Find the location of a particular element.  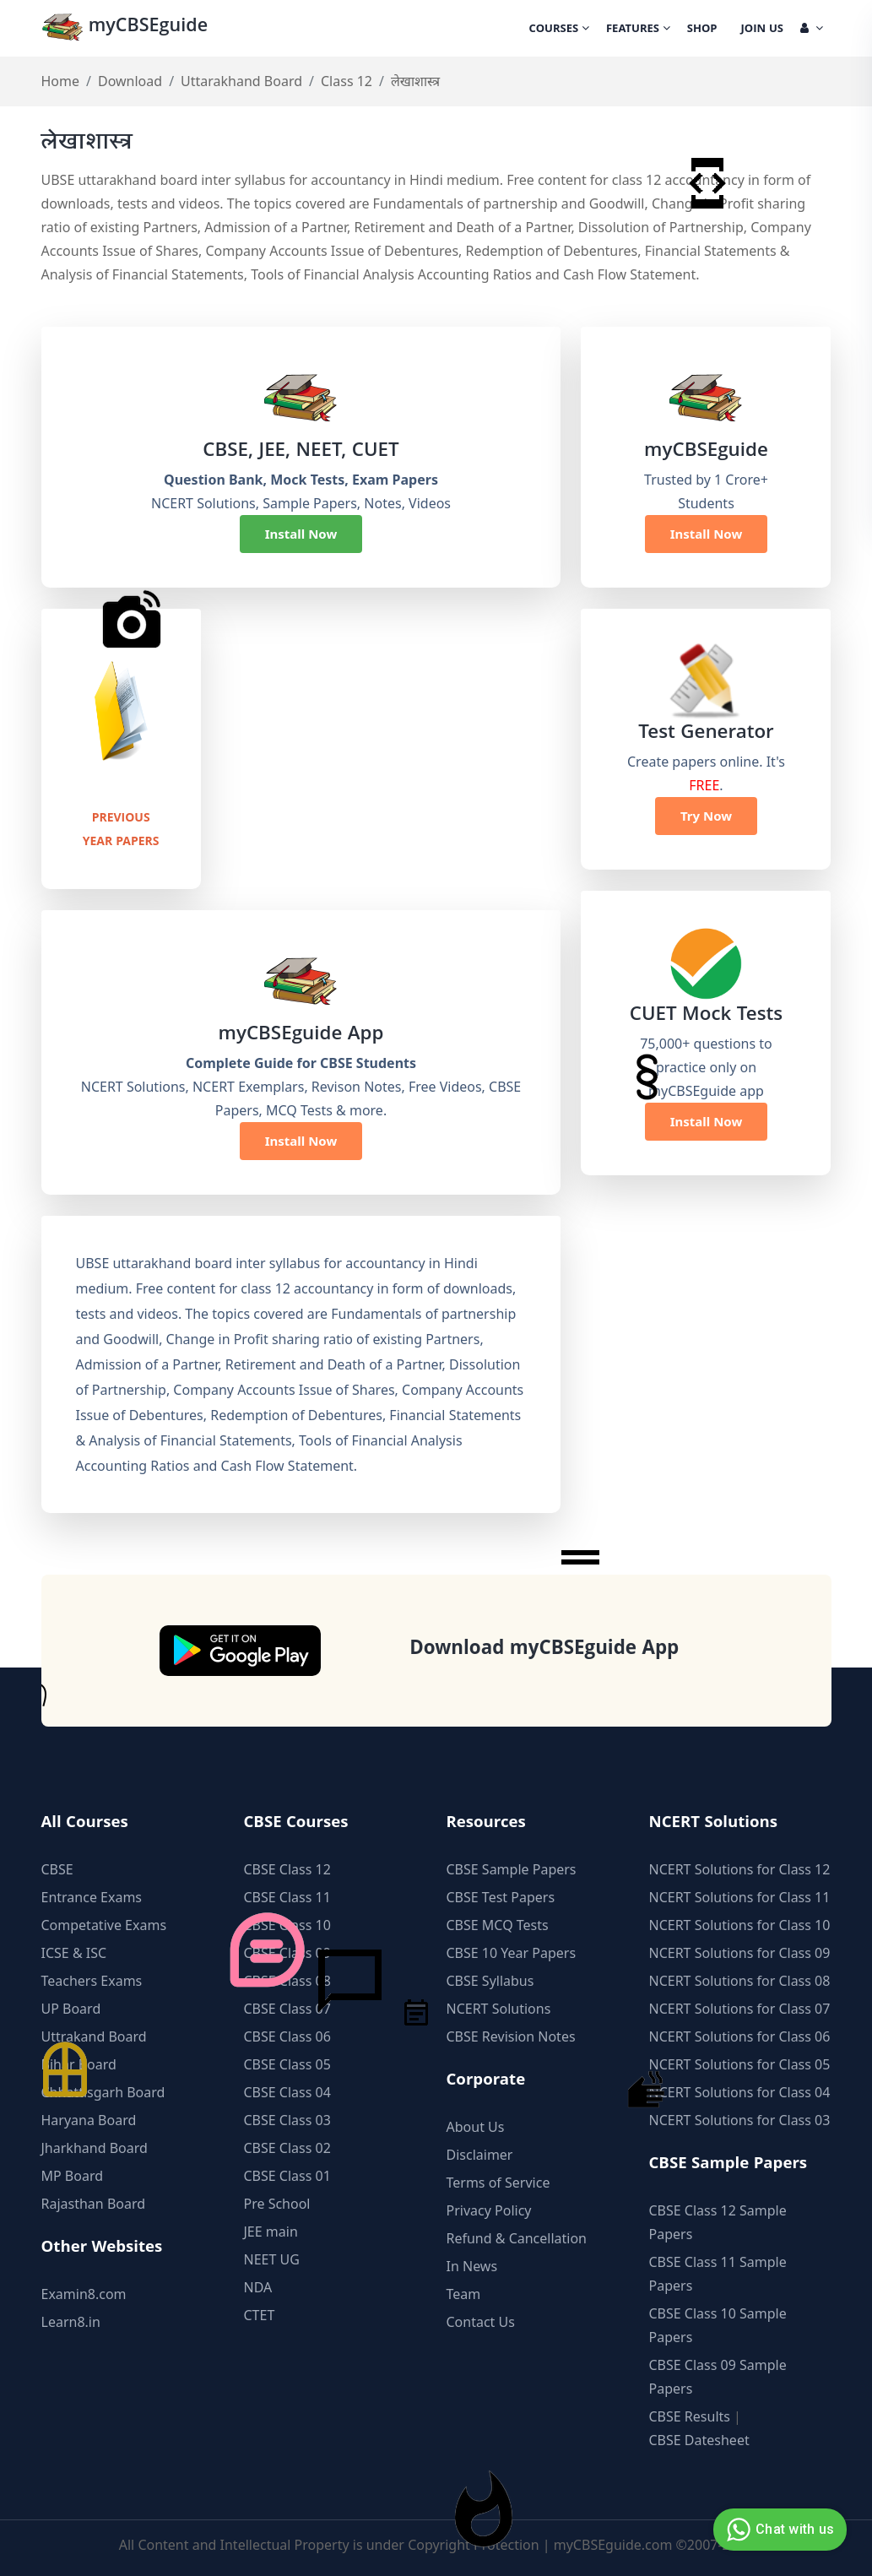

activate hand dryer is located at coordinates (647, 2088).